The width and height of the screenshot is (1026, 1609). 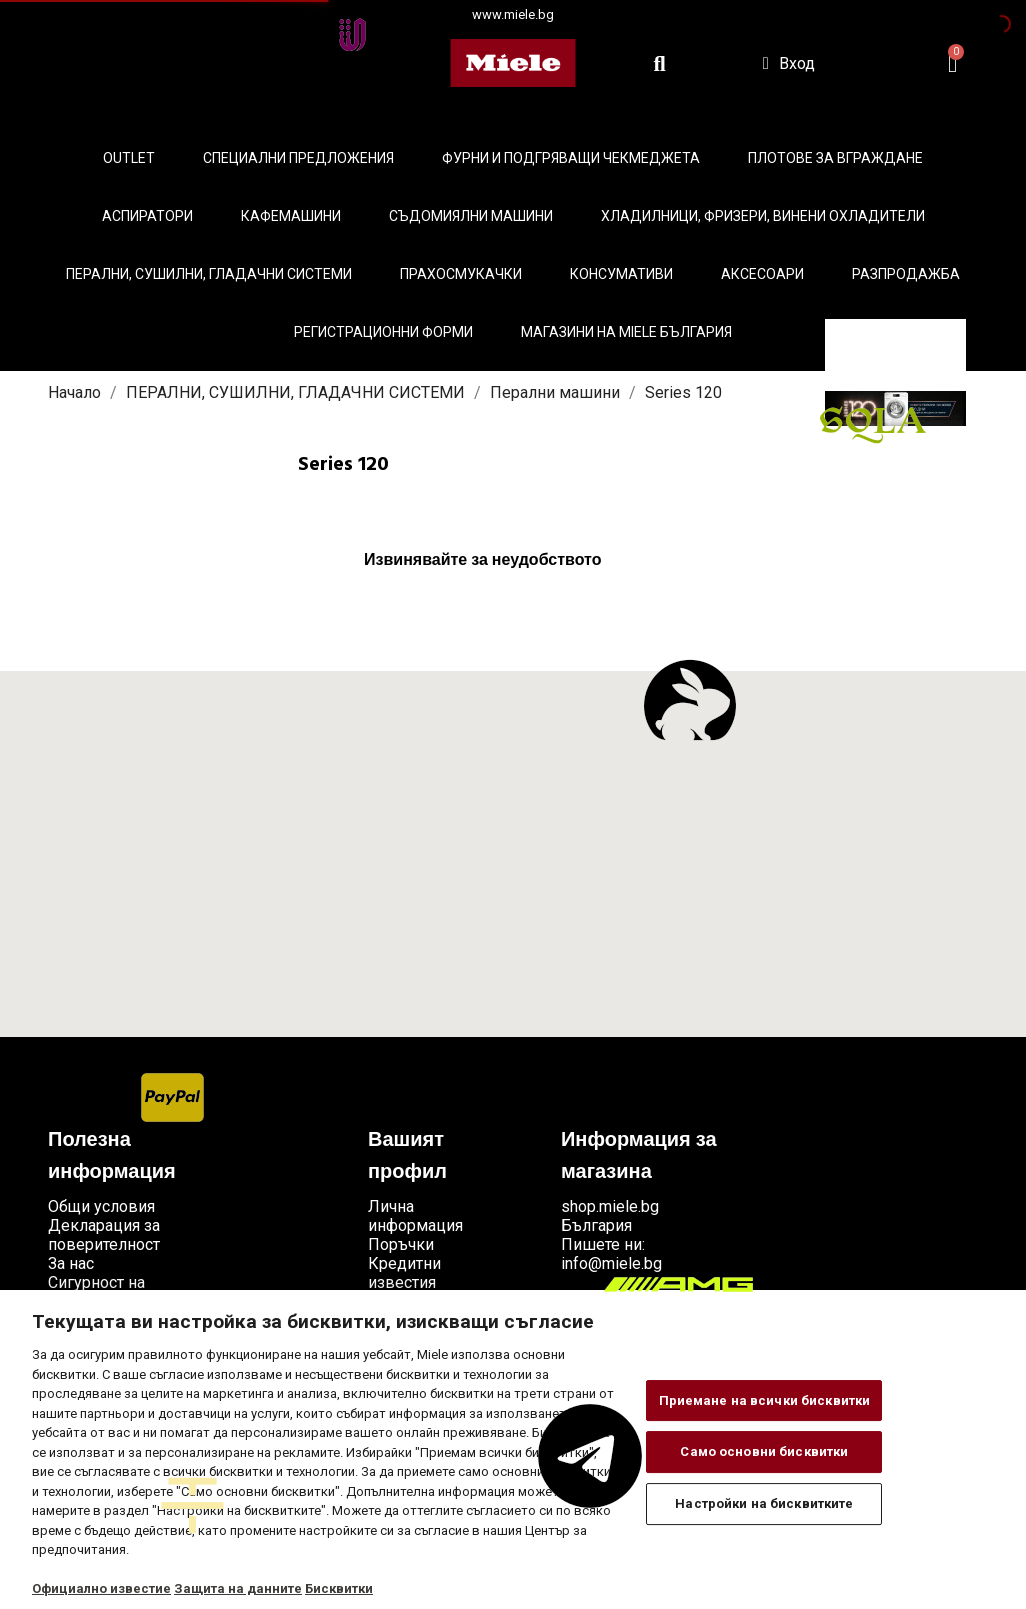 I want to click on sqlalchemy database toolkit logo, so click(x=873, y=425).